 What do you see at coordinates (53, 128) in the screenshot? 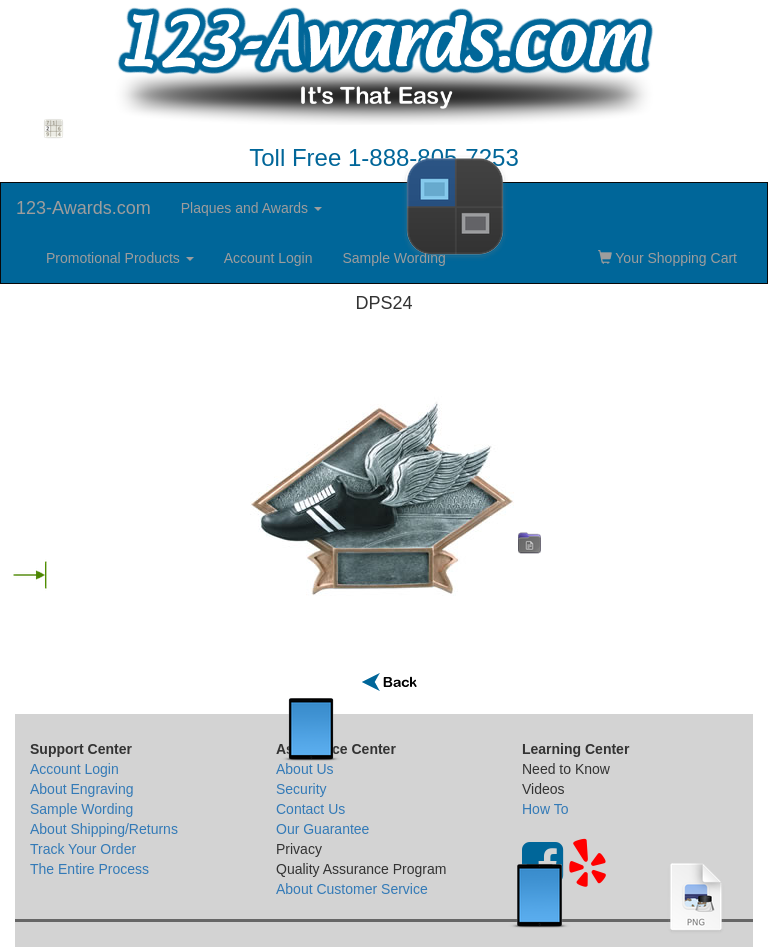
I see `launch the sudoku puzzle game` at bounding box center [53, 128].